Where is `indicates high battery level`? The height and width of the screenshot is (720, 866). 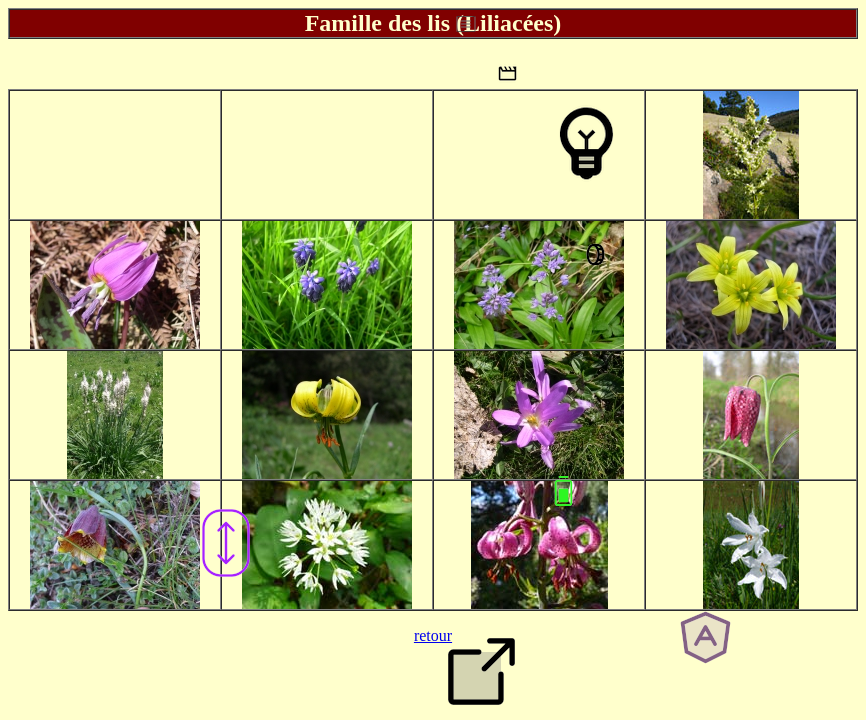
indicates high battery level is located at coordinates (563, 491).